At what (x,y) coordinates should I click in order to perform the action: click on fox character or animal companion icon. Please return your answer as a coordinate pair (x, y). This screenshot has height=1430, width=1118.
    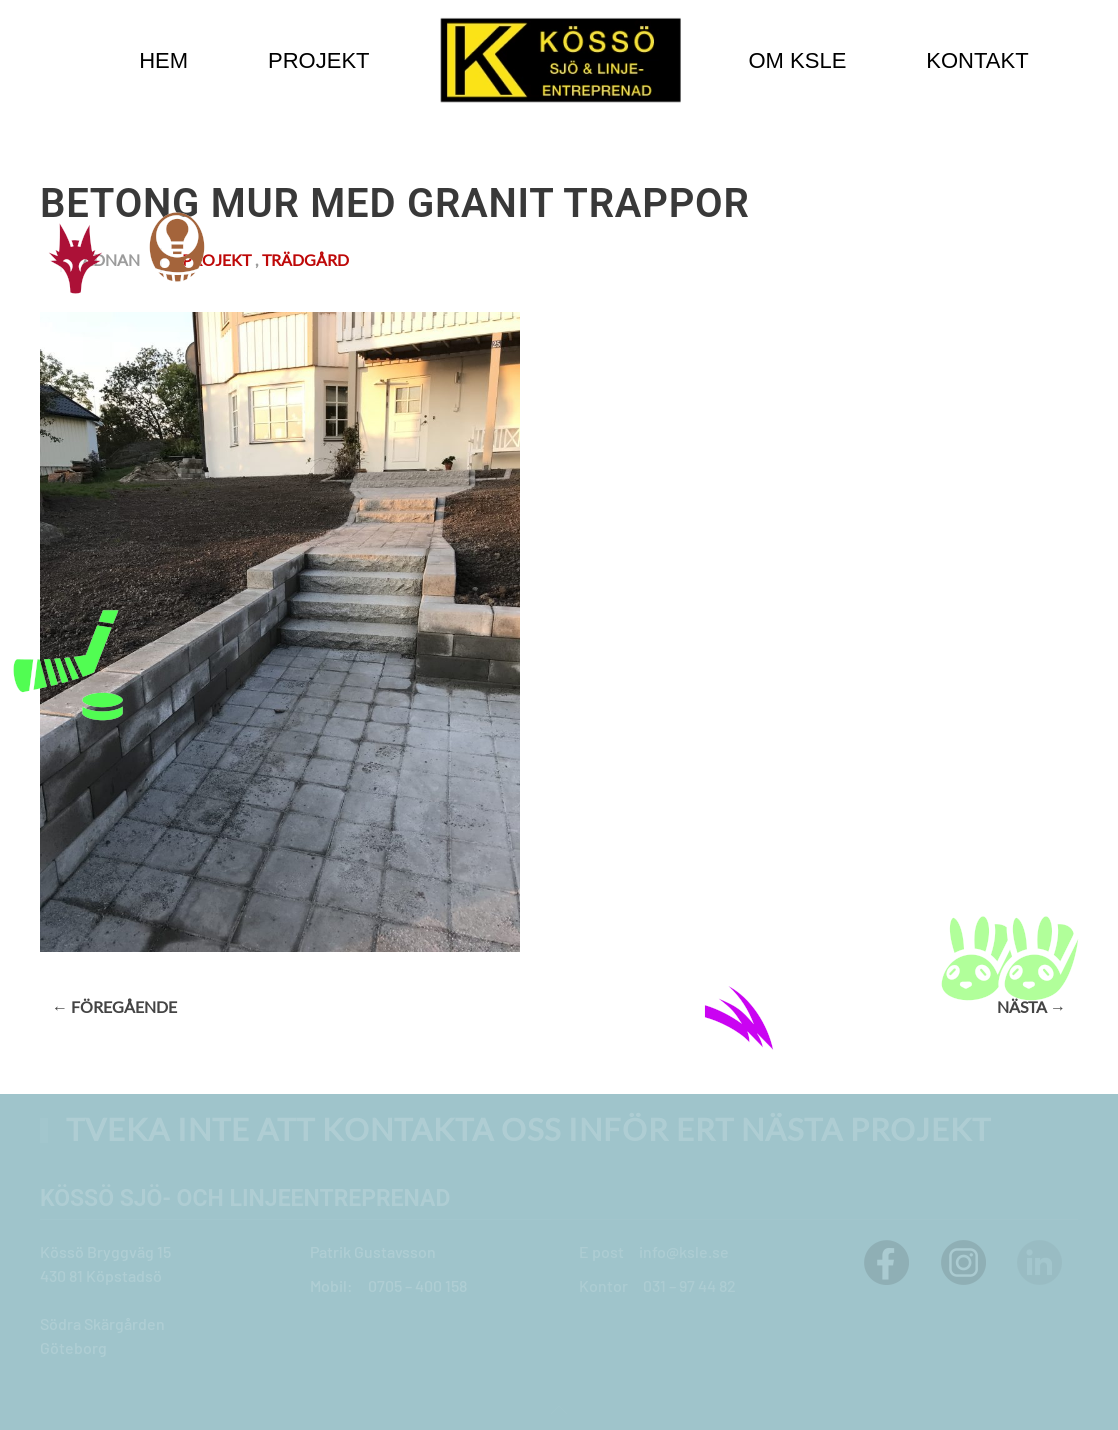
    Looking at the image, I should click on (76, 258).